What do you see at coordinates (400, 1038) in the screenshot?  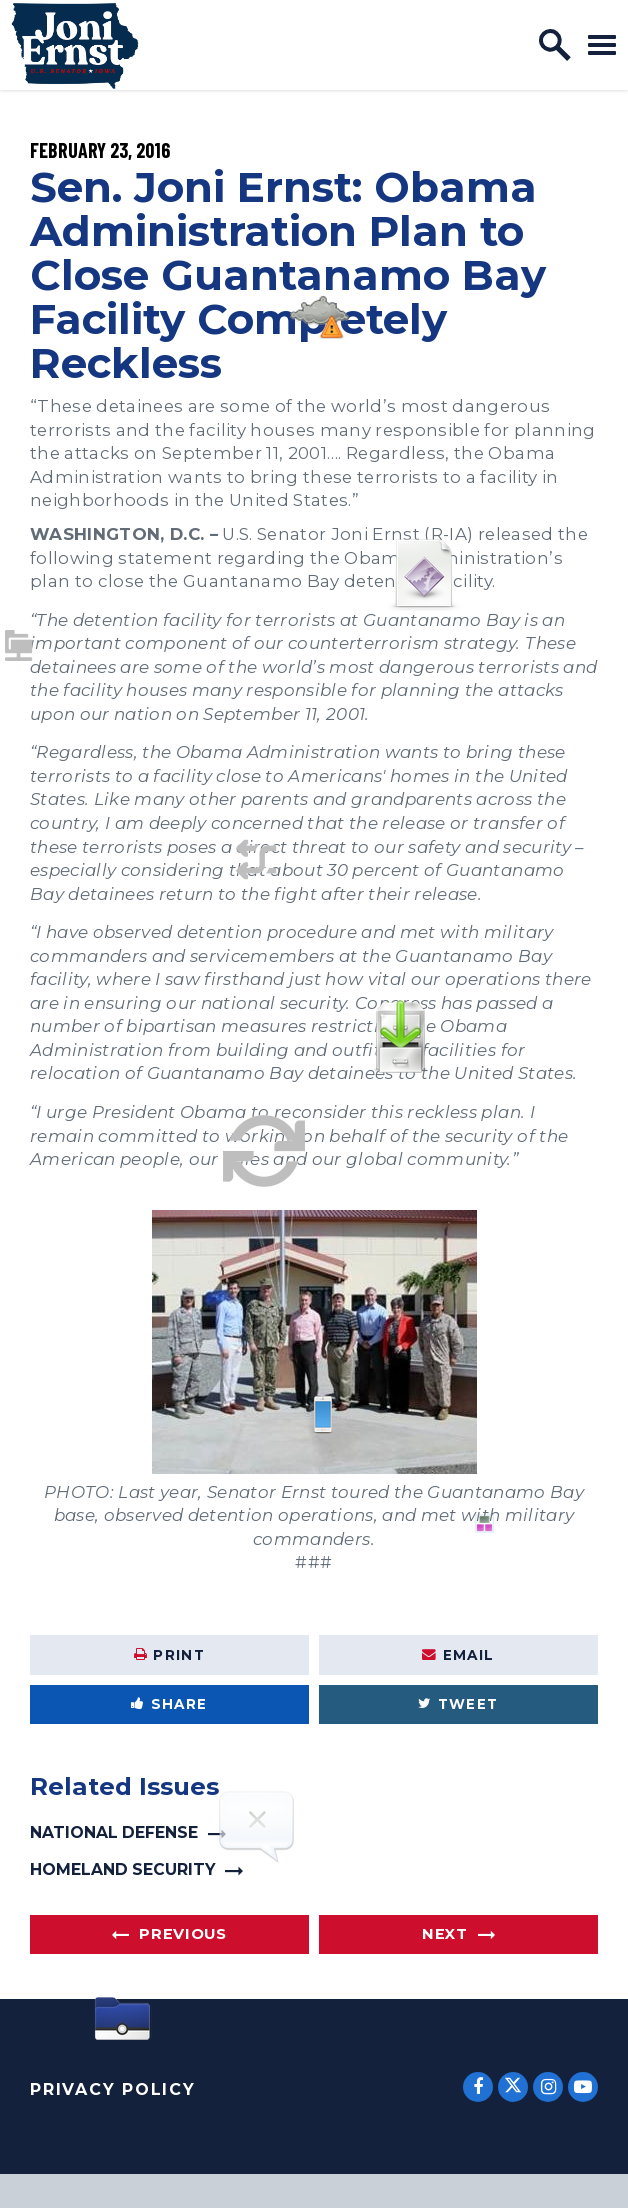 I see `save the current document` at bounding box center [400, 1038].